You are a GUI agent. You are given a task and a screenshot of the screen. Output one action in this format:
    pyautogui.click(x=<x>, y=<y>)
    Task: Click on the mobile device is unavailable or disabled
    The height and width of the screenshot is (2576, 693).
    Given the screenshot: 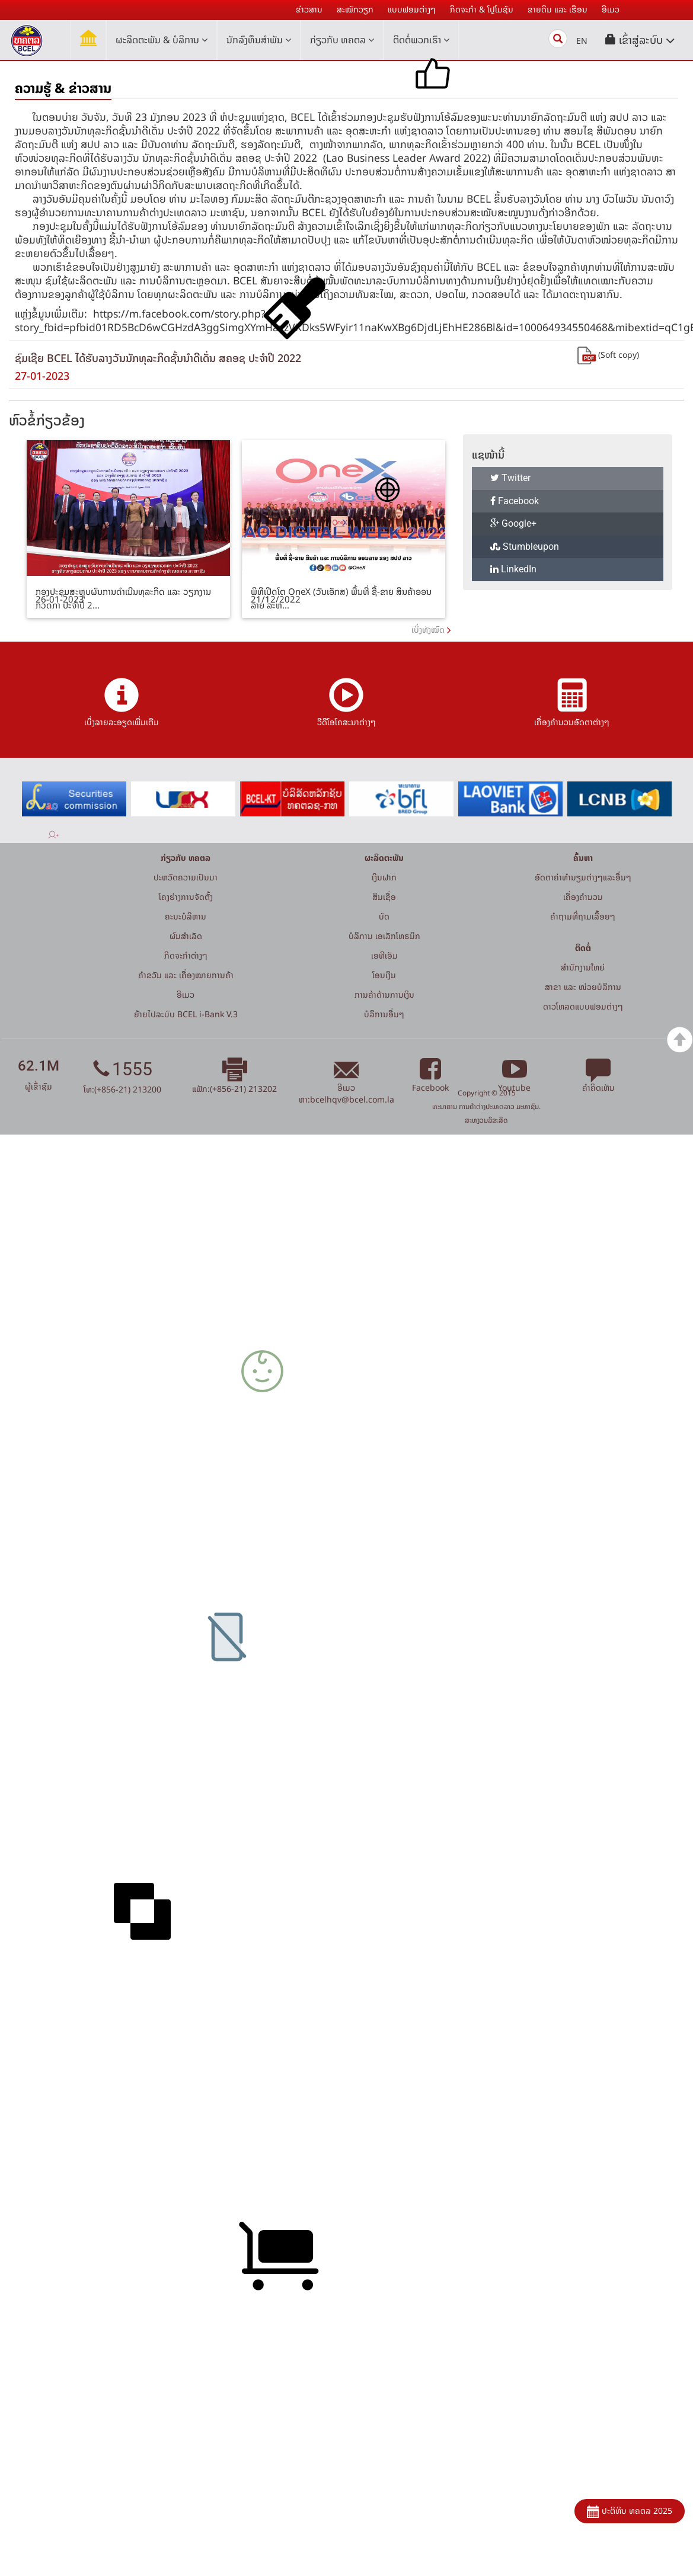 What is the action you would take?
    pyautogui.click(x=227, y=1637)
    